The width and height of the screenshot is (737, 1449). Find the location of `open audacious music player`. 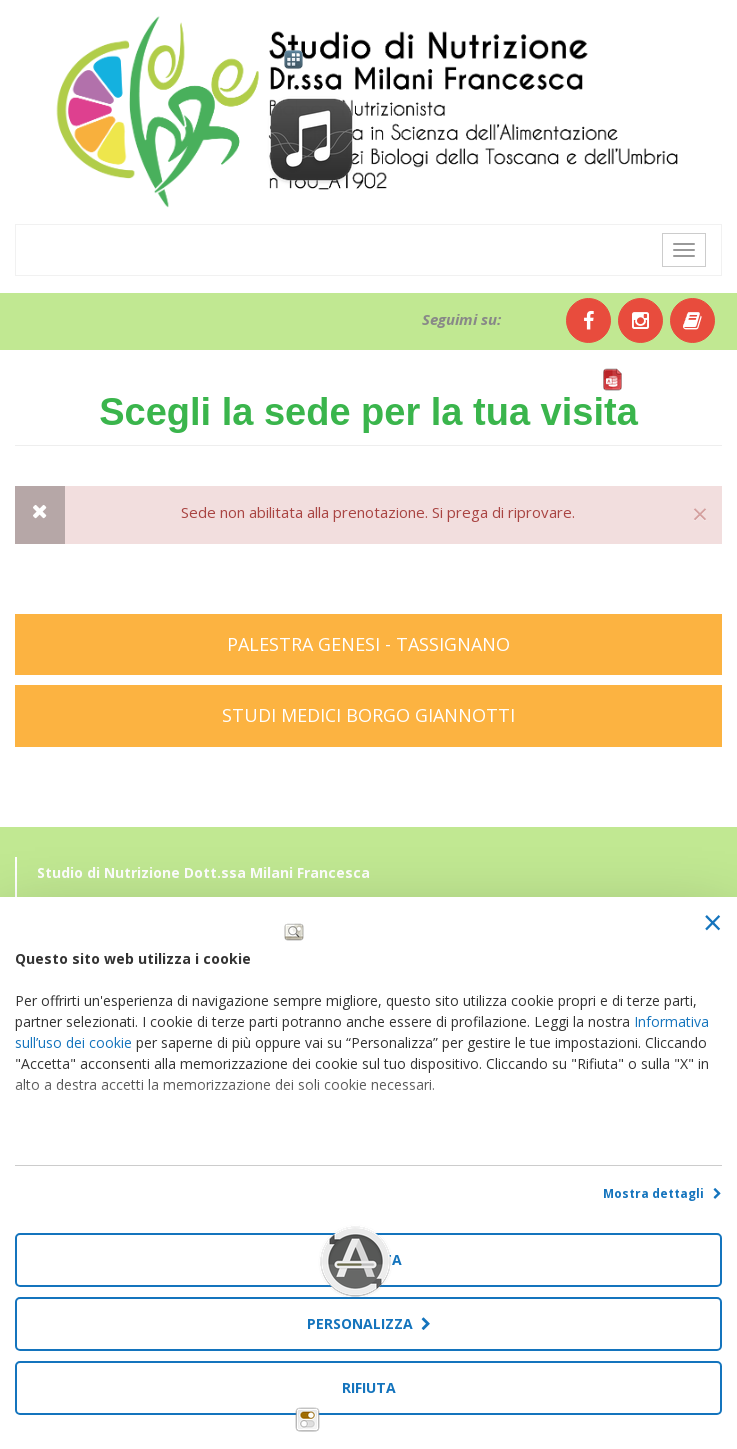

open audacious music player is located at coordinates (311, 139).